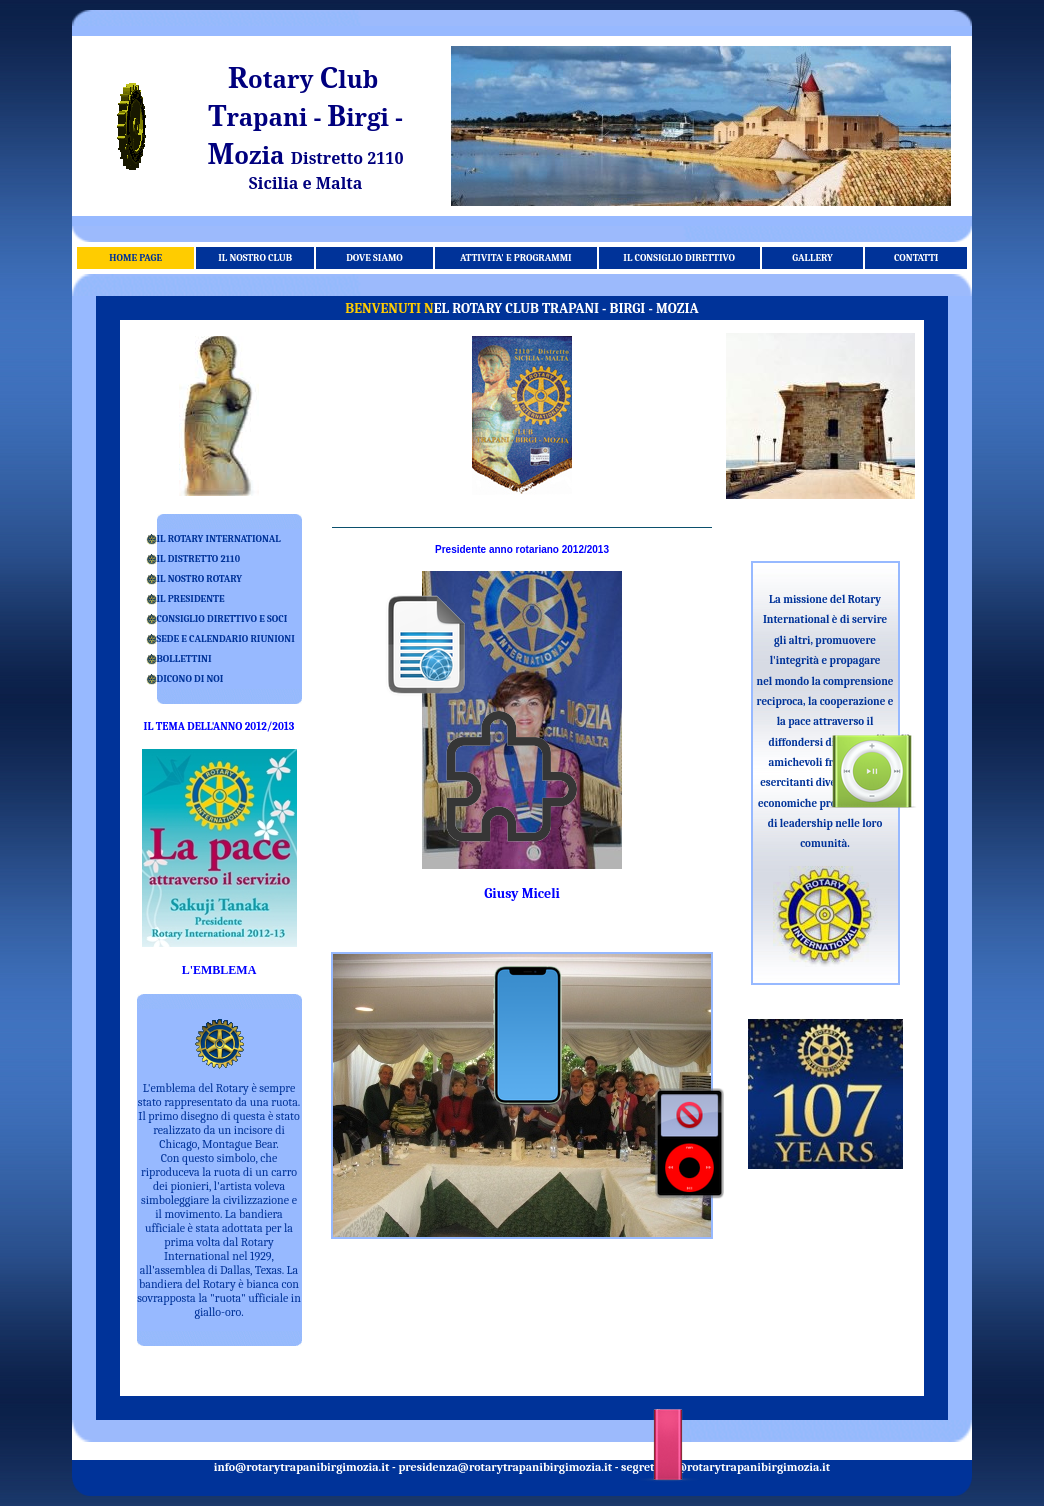 The width and height of the screenshot is (1044, 1506). Describe the element at coordinates (872, 771) in the screenshot. I see `iPod shuffle device connected` at that location.